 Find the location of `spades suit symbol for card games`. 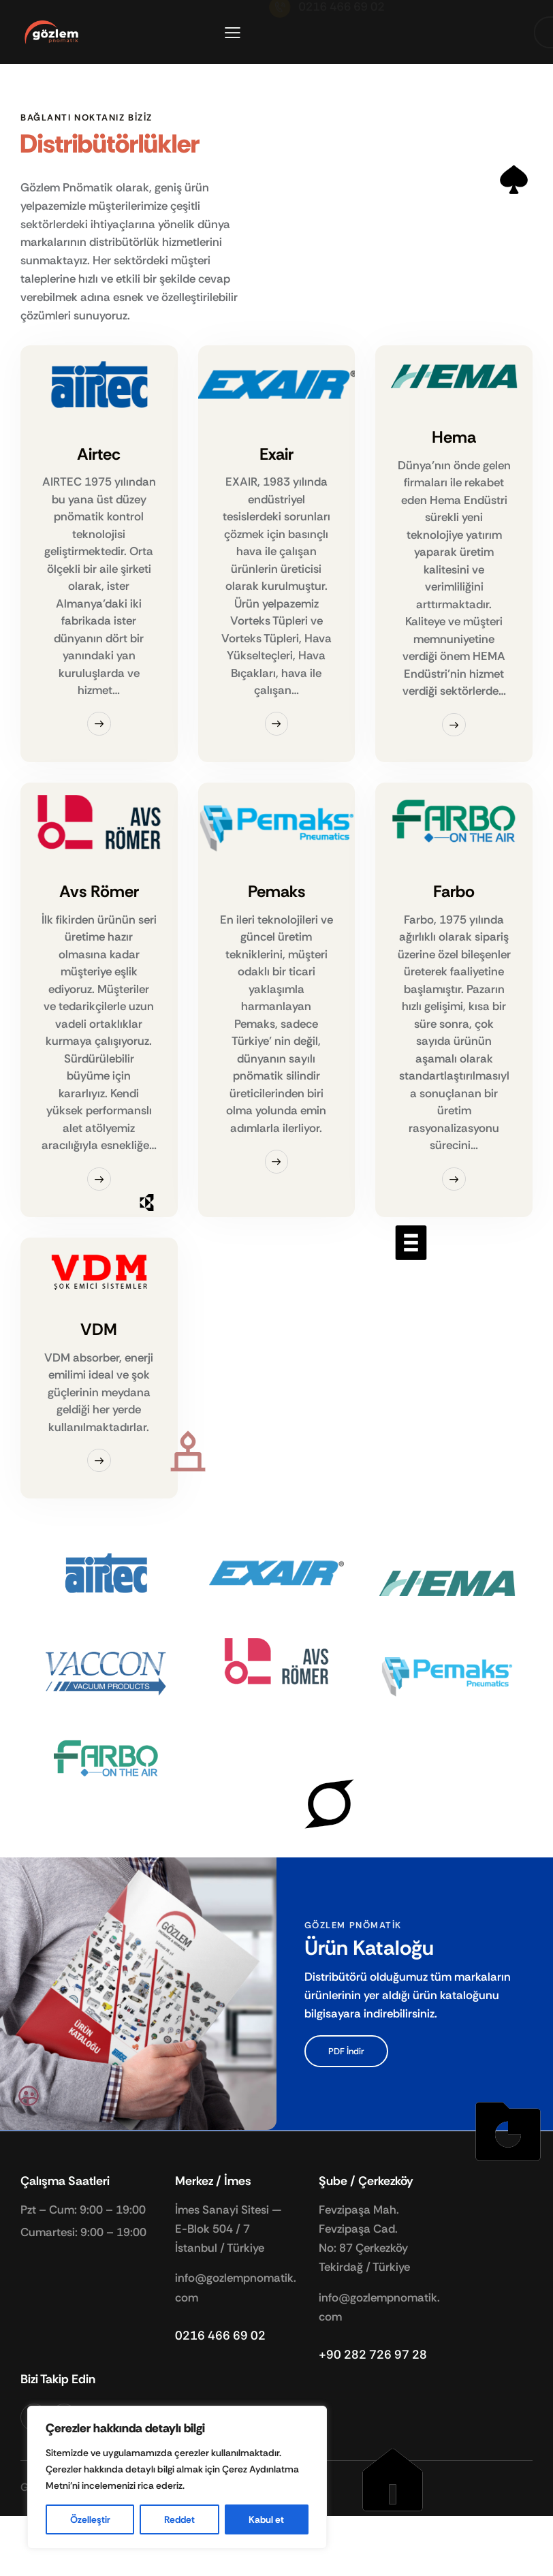

spades suit symbol for card games is located at coordinates (514, 180).